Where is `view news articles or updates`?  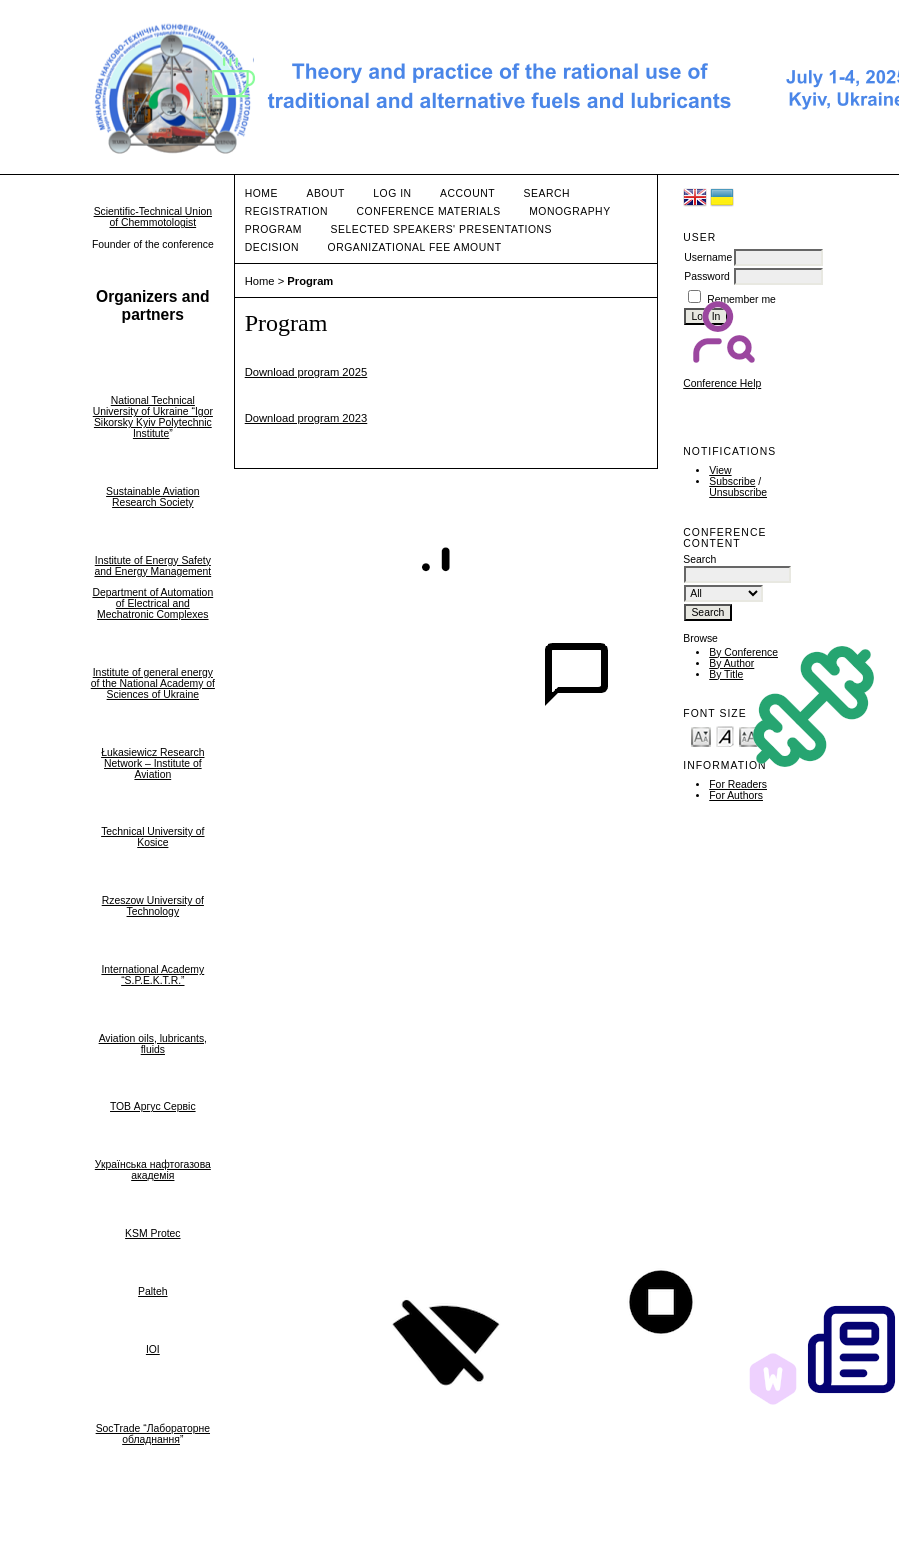
view news articles or updates is located at coordinates (851, 1349).